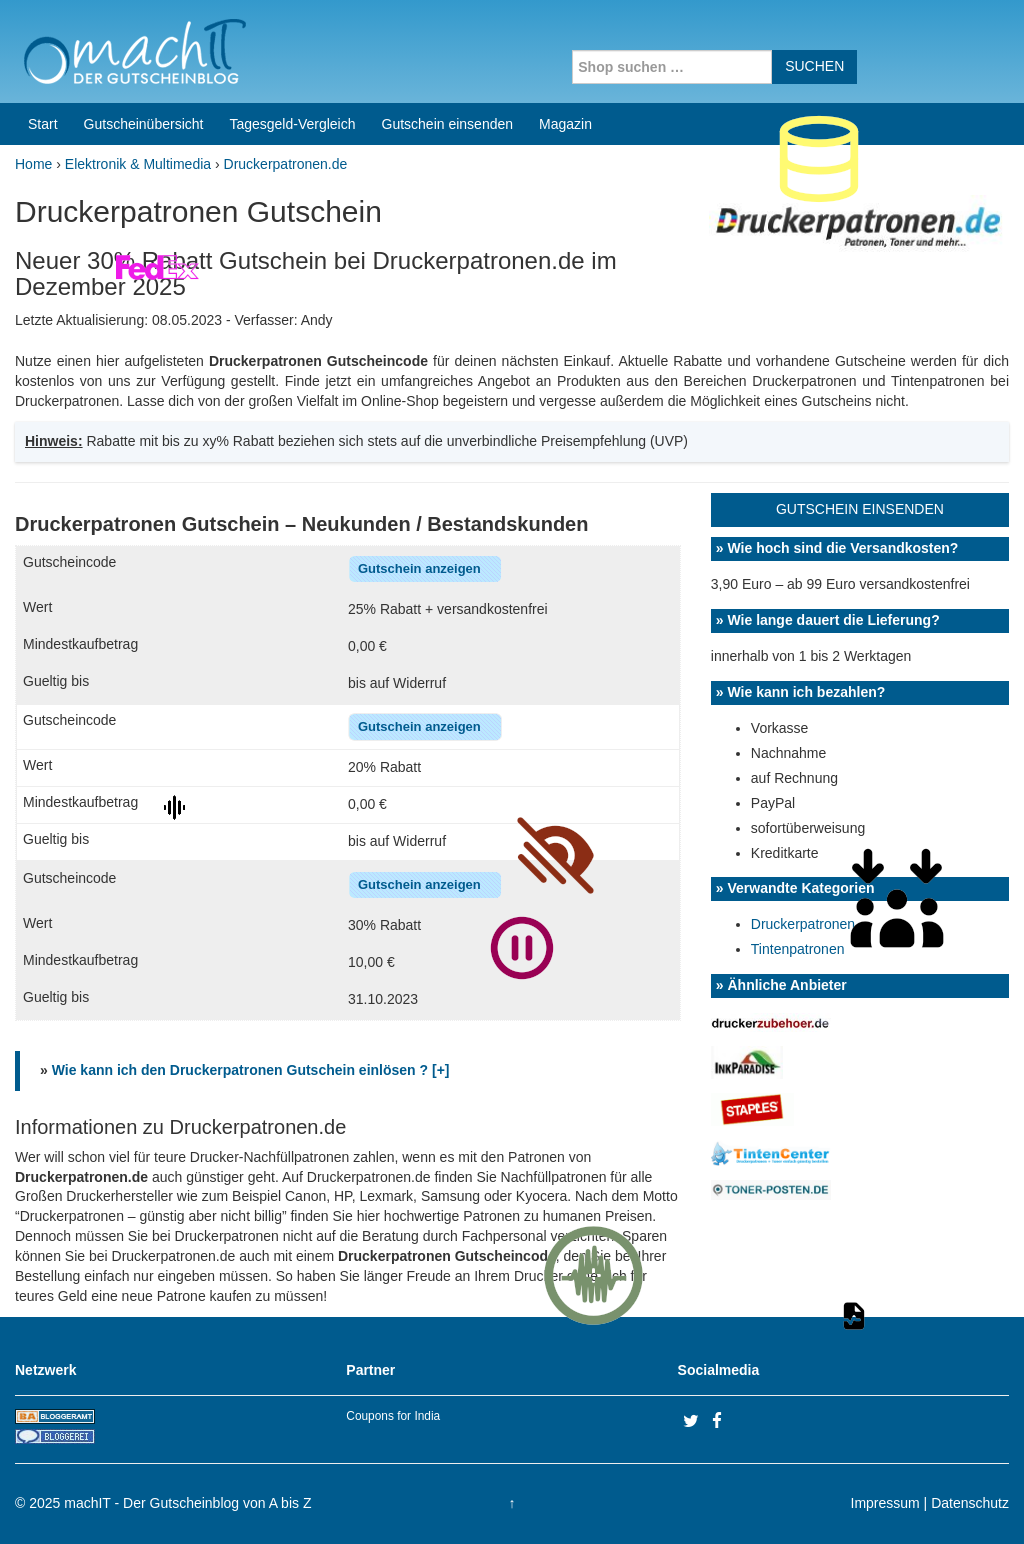 Image resolution: width=1024 pixels, height=1544 pixels. Describe the element at coordinates (593, 1275) in the screenshot. I see `creative commons sampling plus license indicator` at that location.